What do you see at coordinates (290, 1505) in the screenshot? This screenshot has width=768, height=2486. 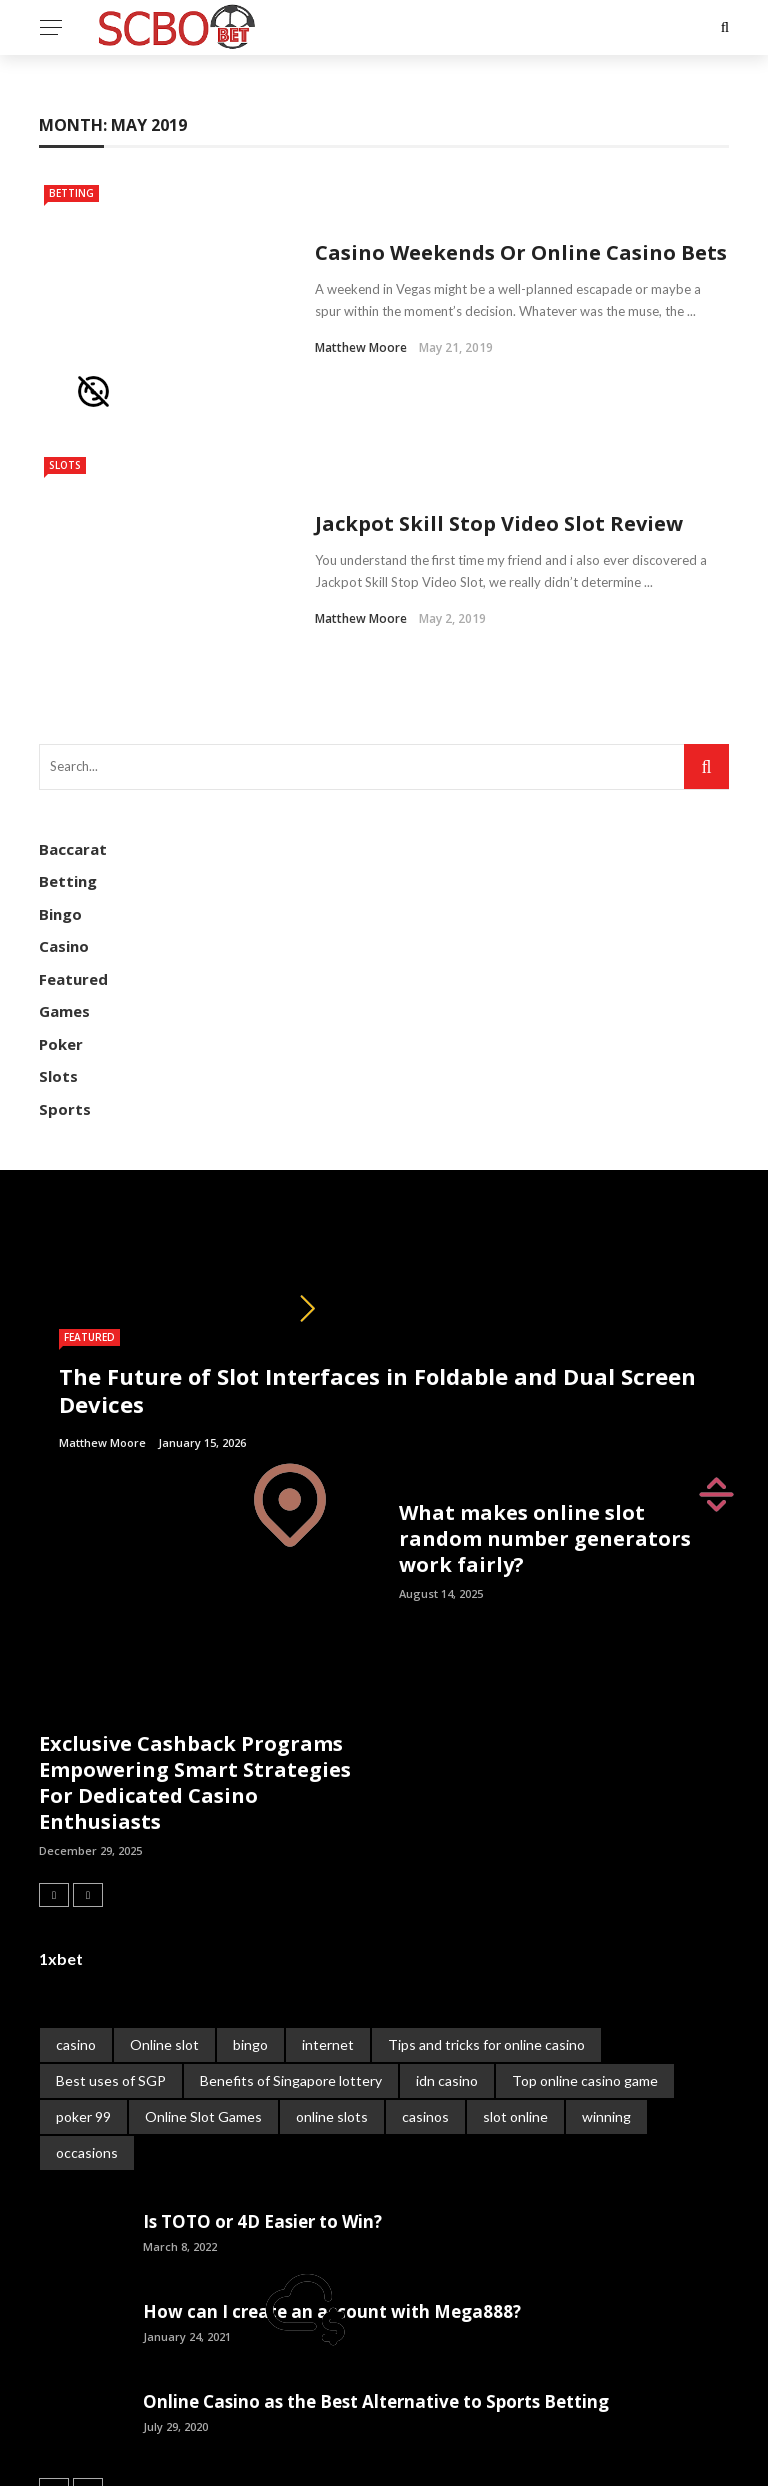 I see `view or set your current location` at bounding box center [290, 1505].